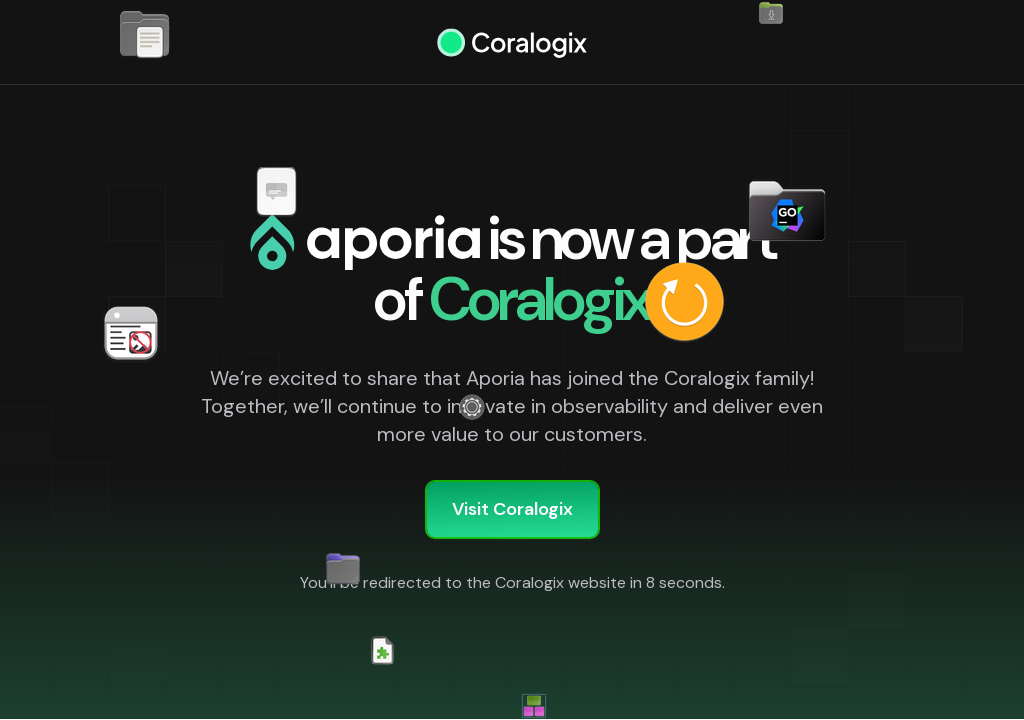  I want to click on openoffice or libreoffice extension file, so click(382, 650).